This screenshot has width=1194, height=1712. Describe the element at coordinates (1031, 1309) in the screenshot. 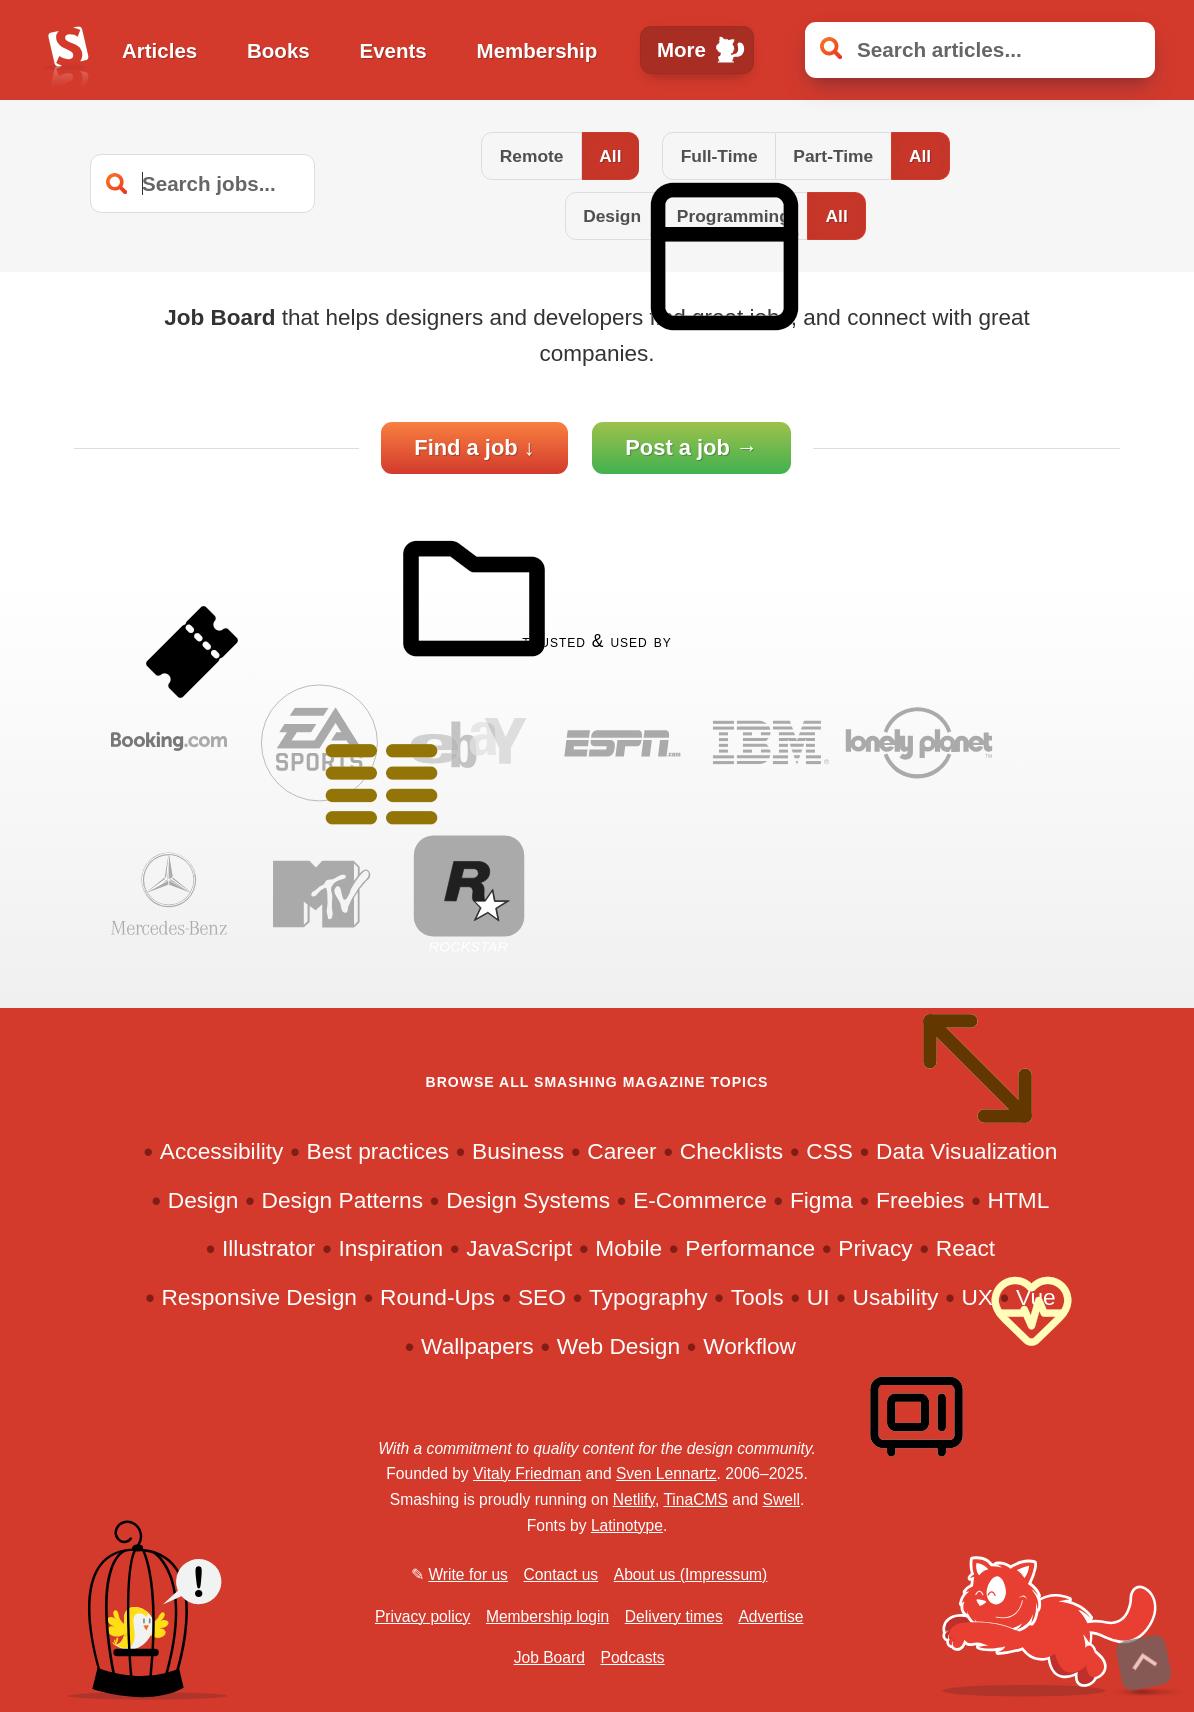

I see `view health or fitness tracking data` at that location.